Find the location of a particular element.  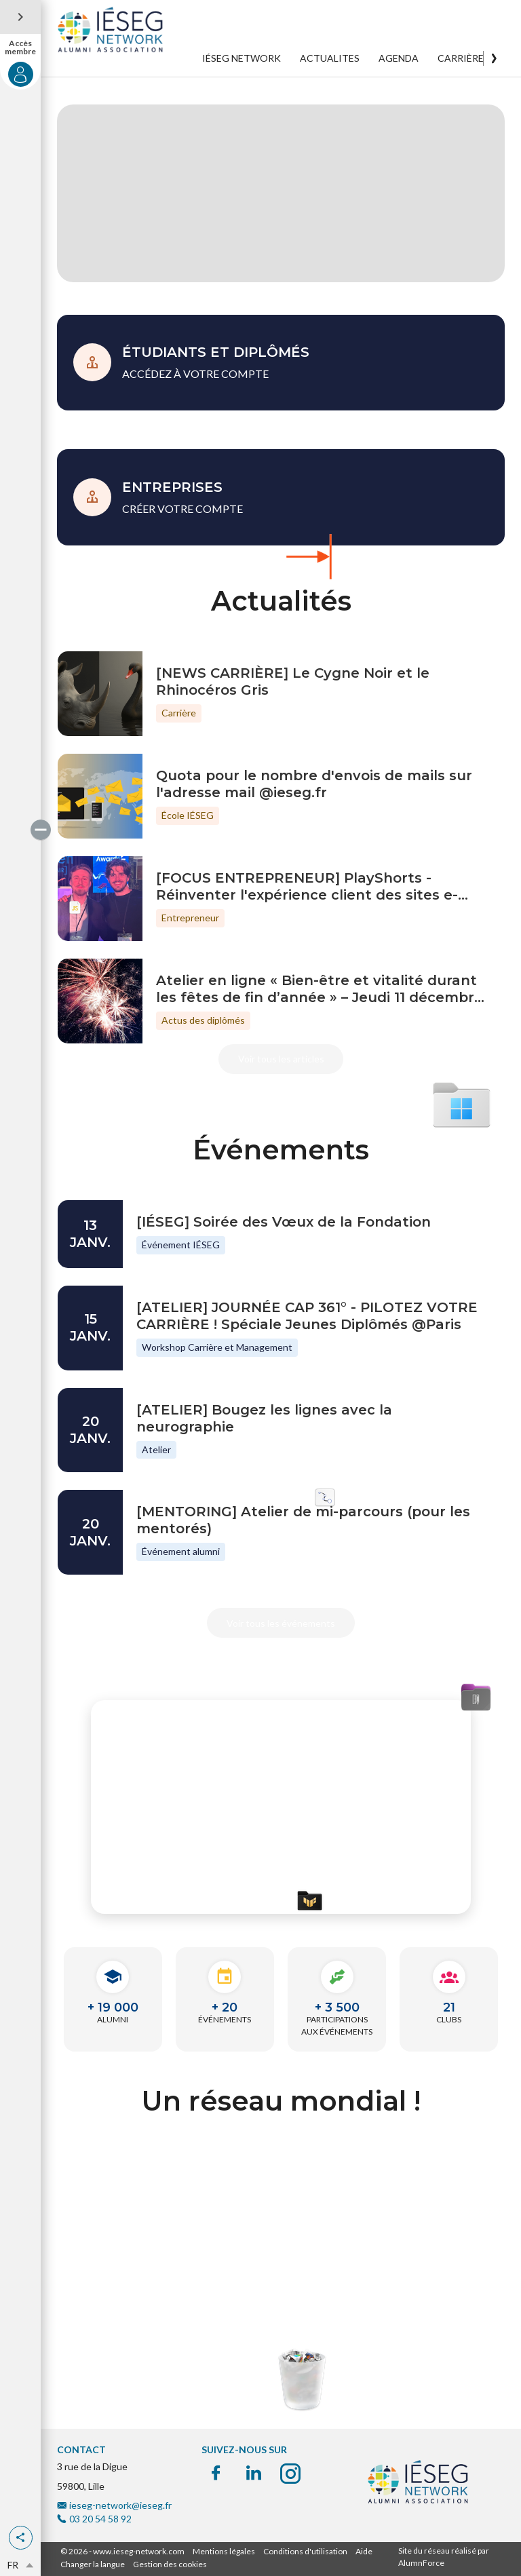

indicates a javascript file type is located at coordinates (75, 907).